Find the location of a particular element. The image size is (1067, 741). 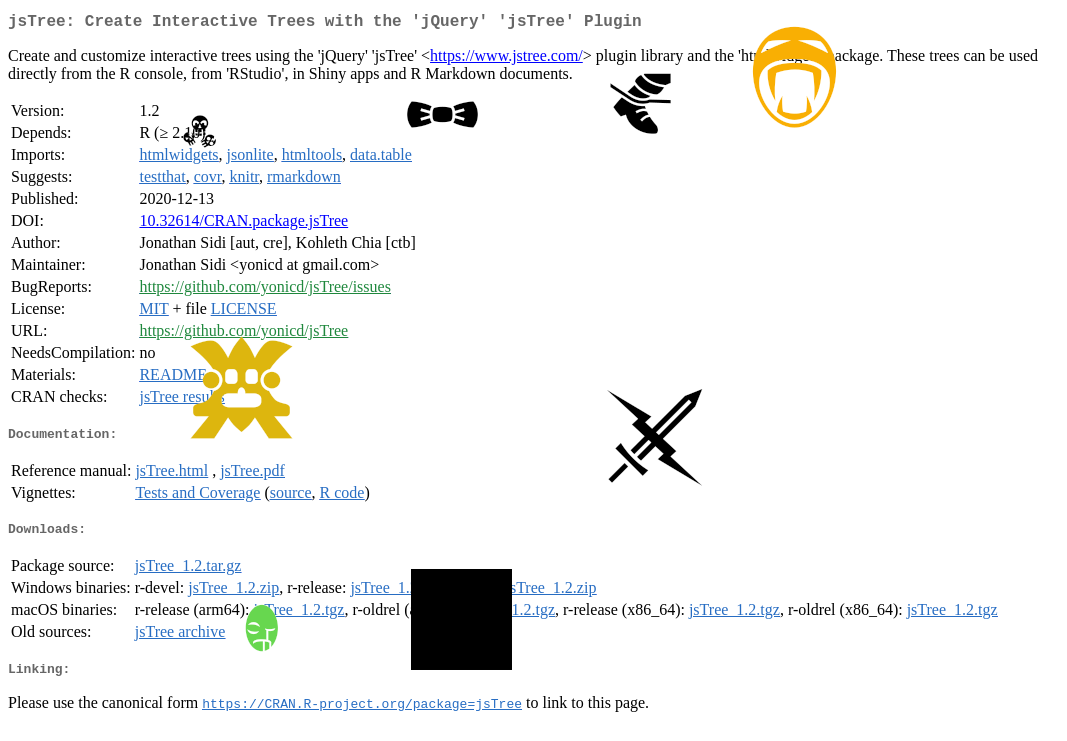

indicates a defeated or knocked out character is located at coordinates (261, 628).